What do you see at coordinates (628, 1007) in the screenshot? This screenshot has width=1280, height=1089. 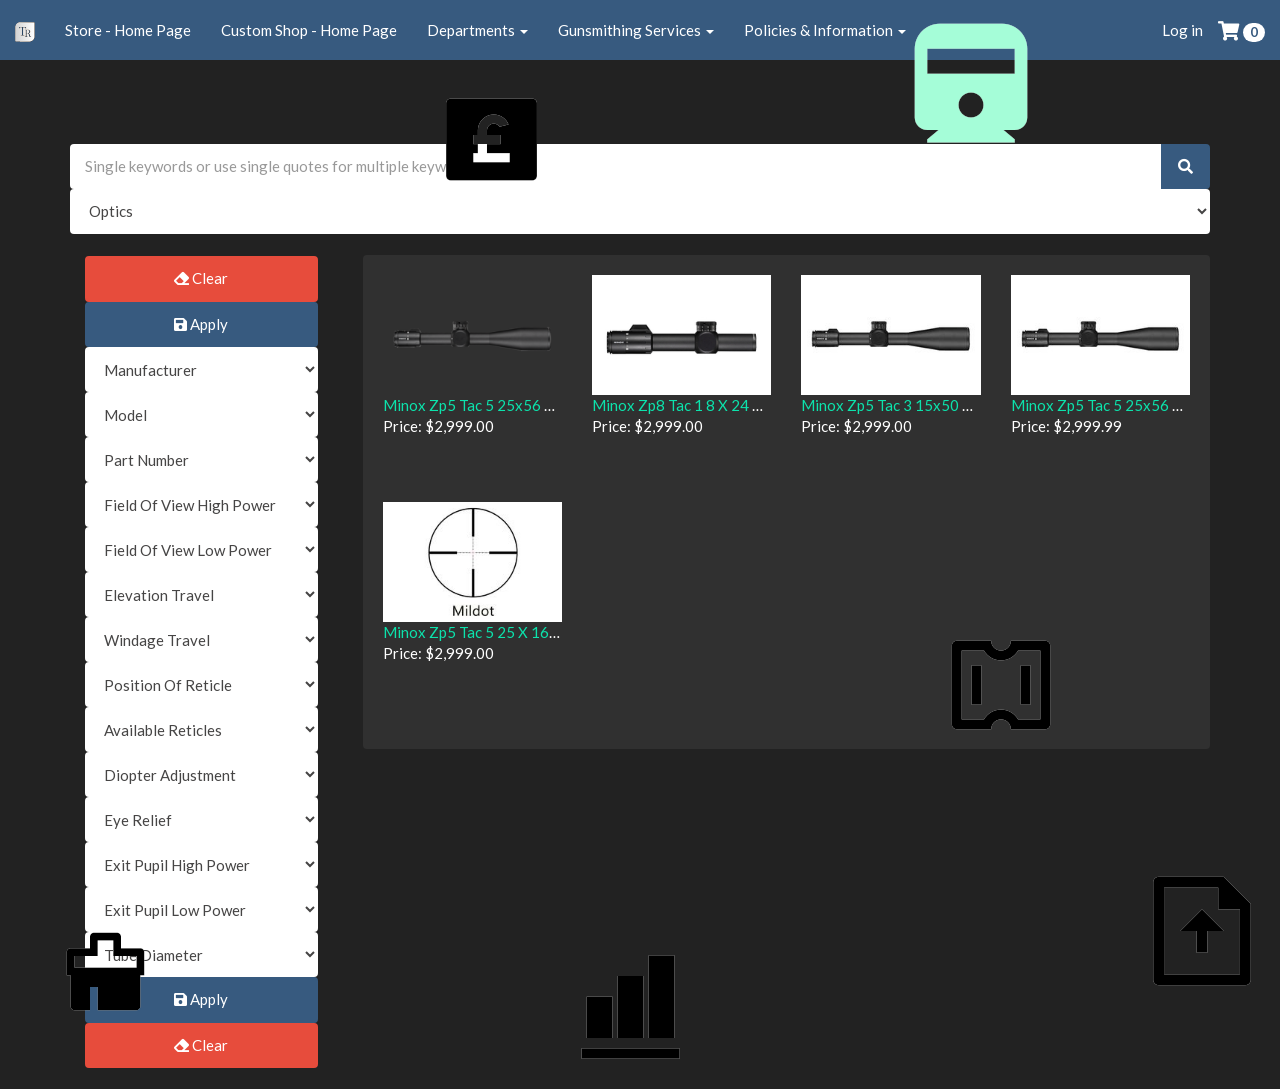 I see `open Apple Numbers spreadsheet app` at bounding box center [628, 1007].